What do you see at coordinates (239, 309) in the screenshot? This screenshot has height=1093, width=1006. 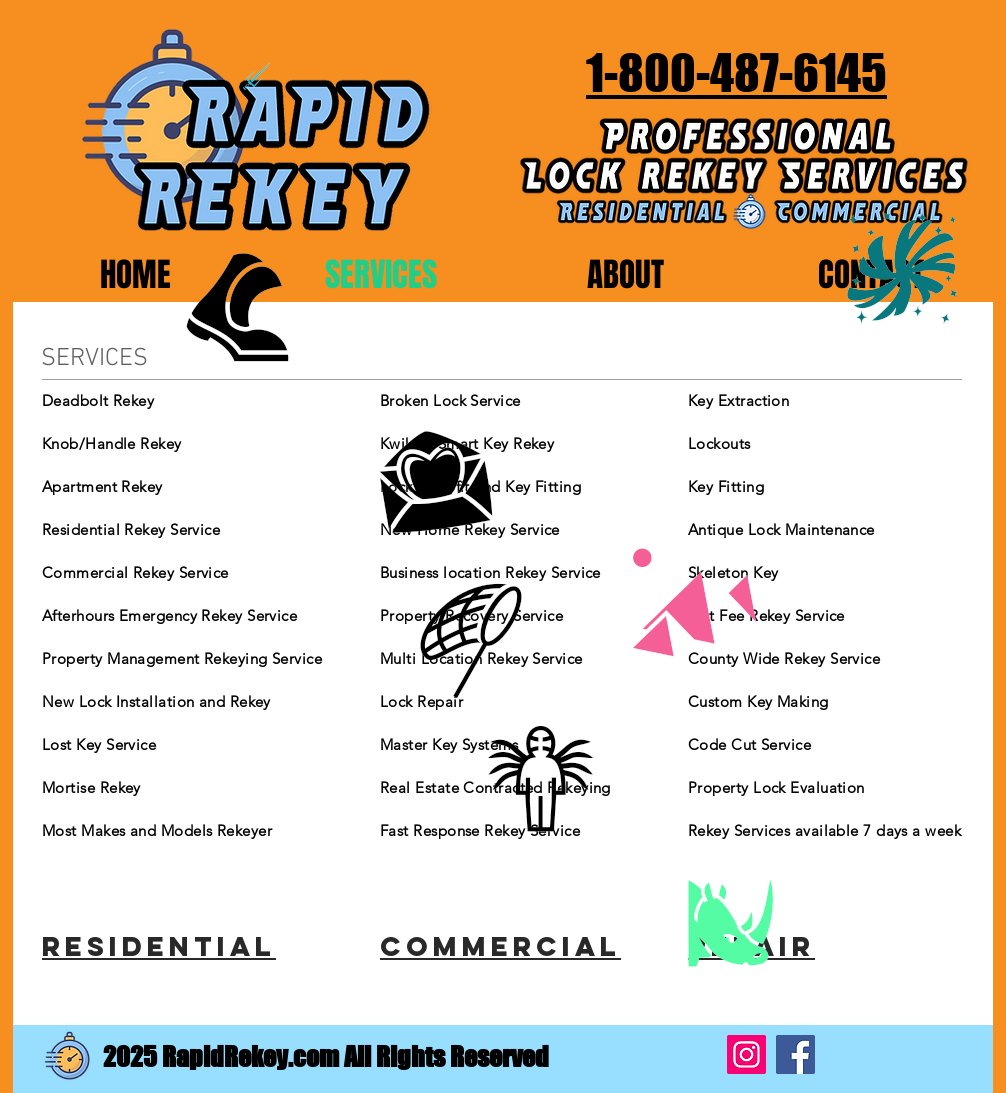 I see `access walking or hiking activity tracking` at bounding box center [239, 309].